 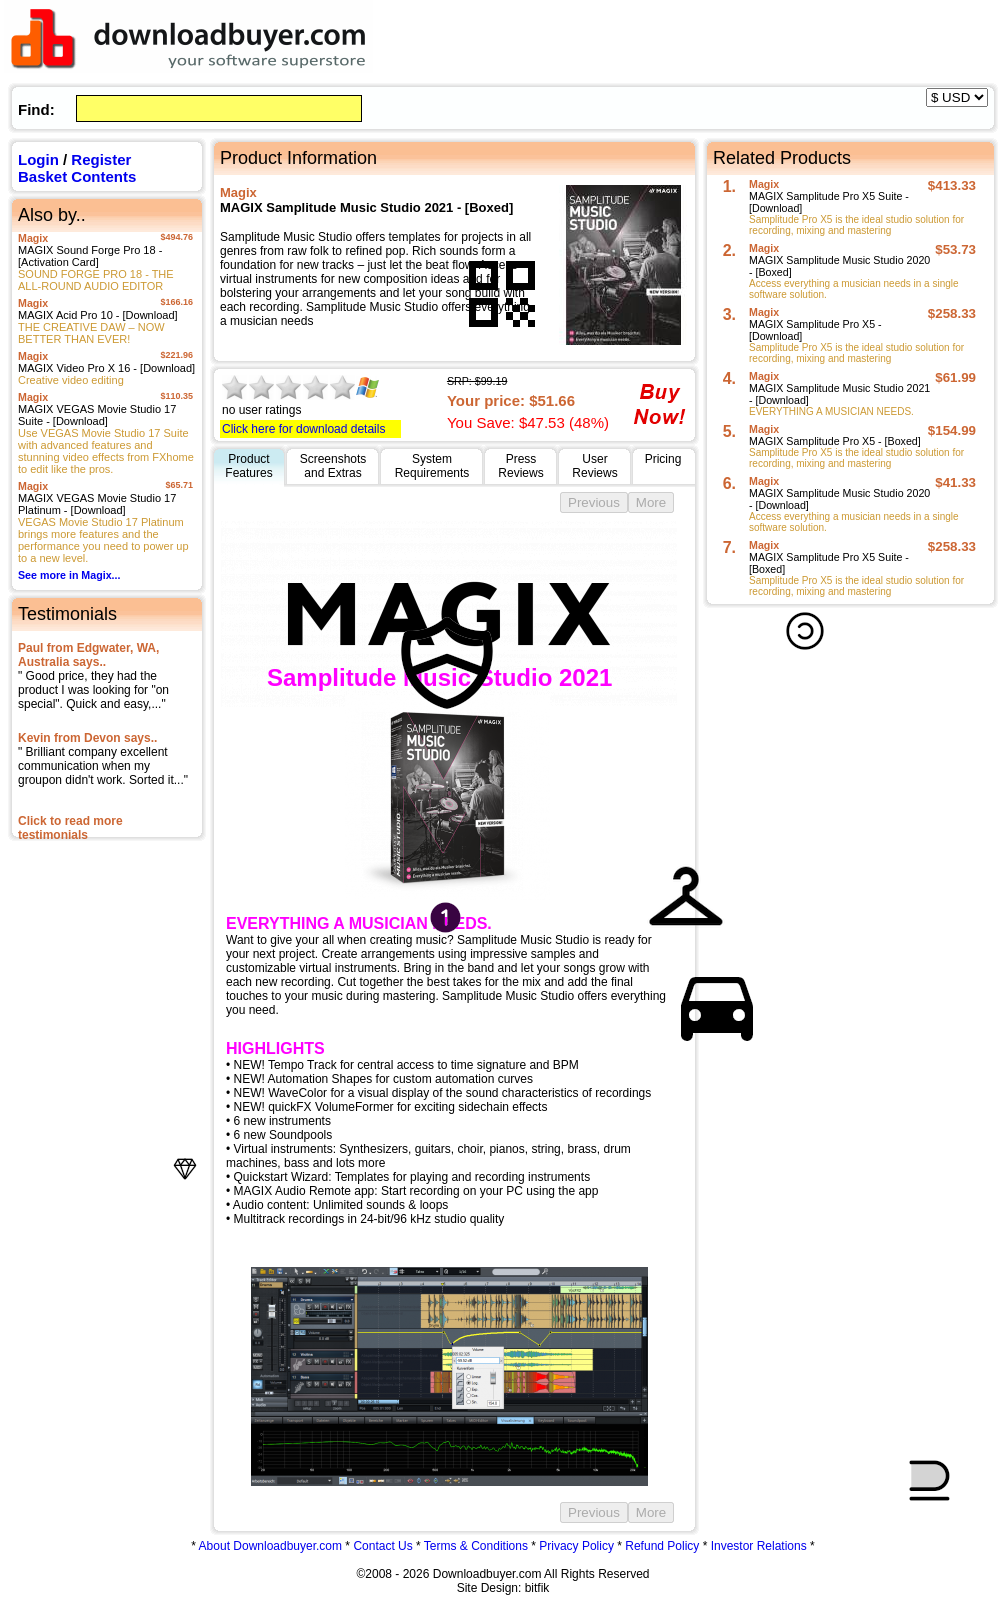 I want to click on access wardrobe or clothing options, so click(x=686, y=896).